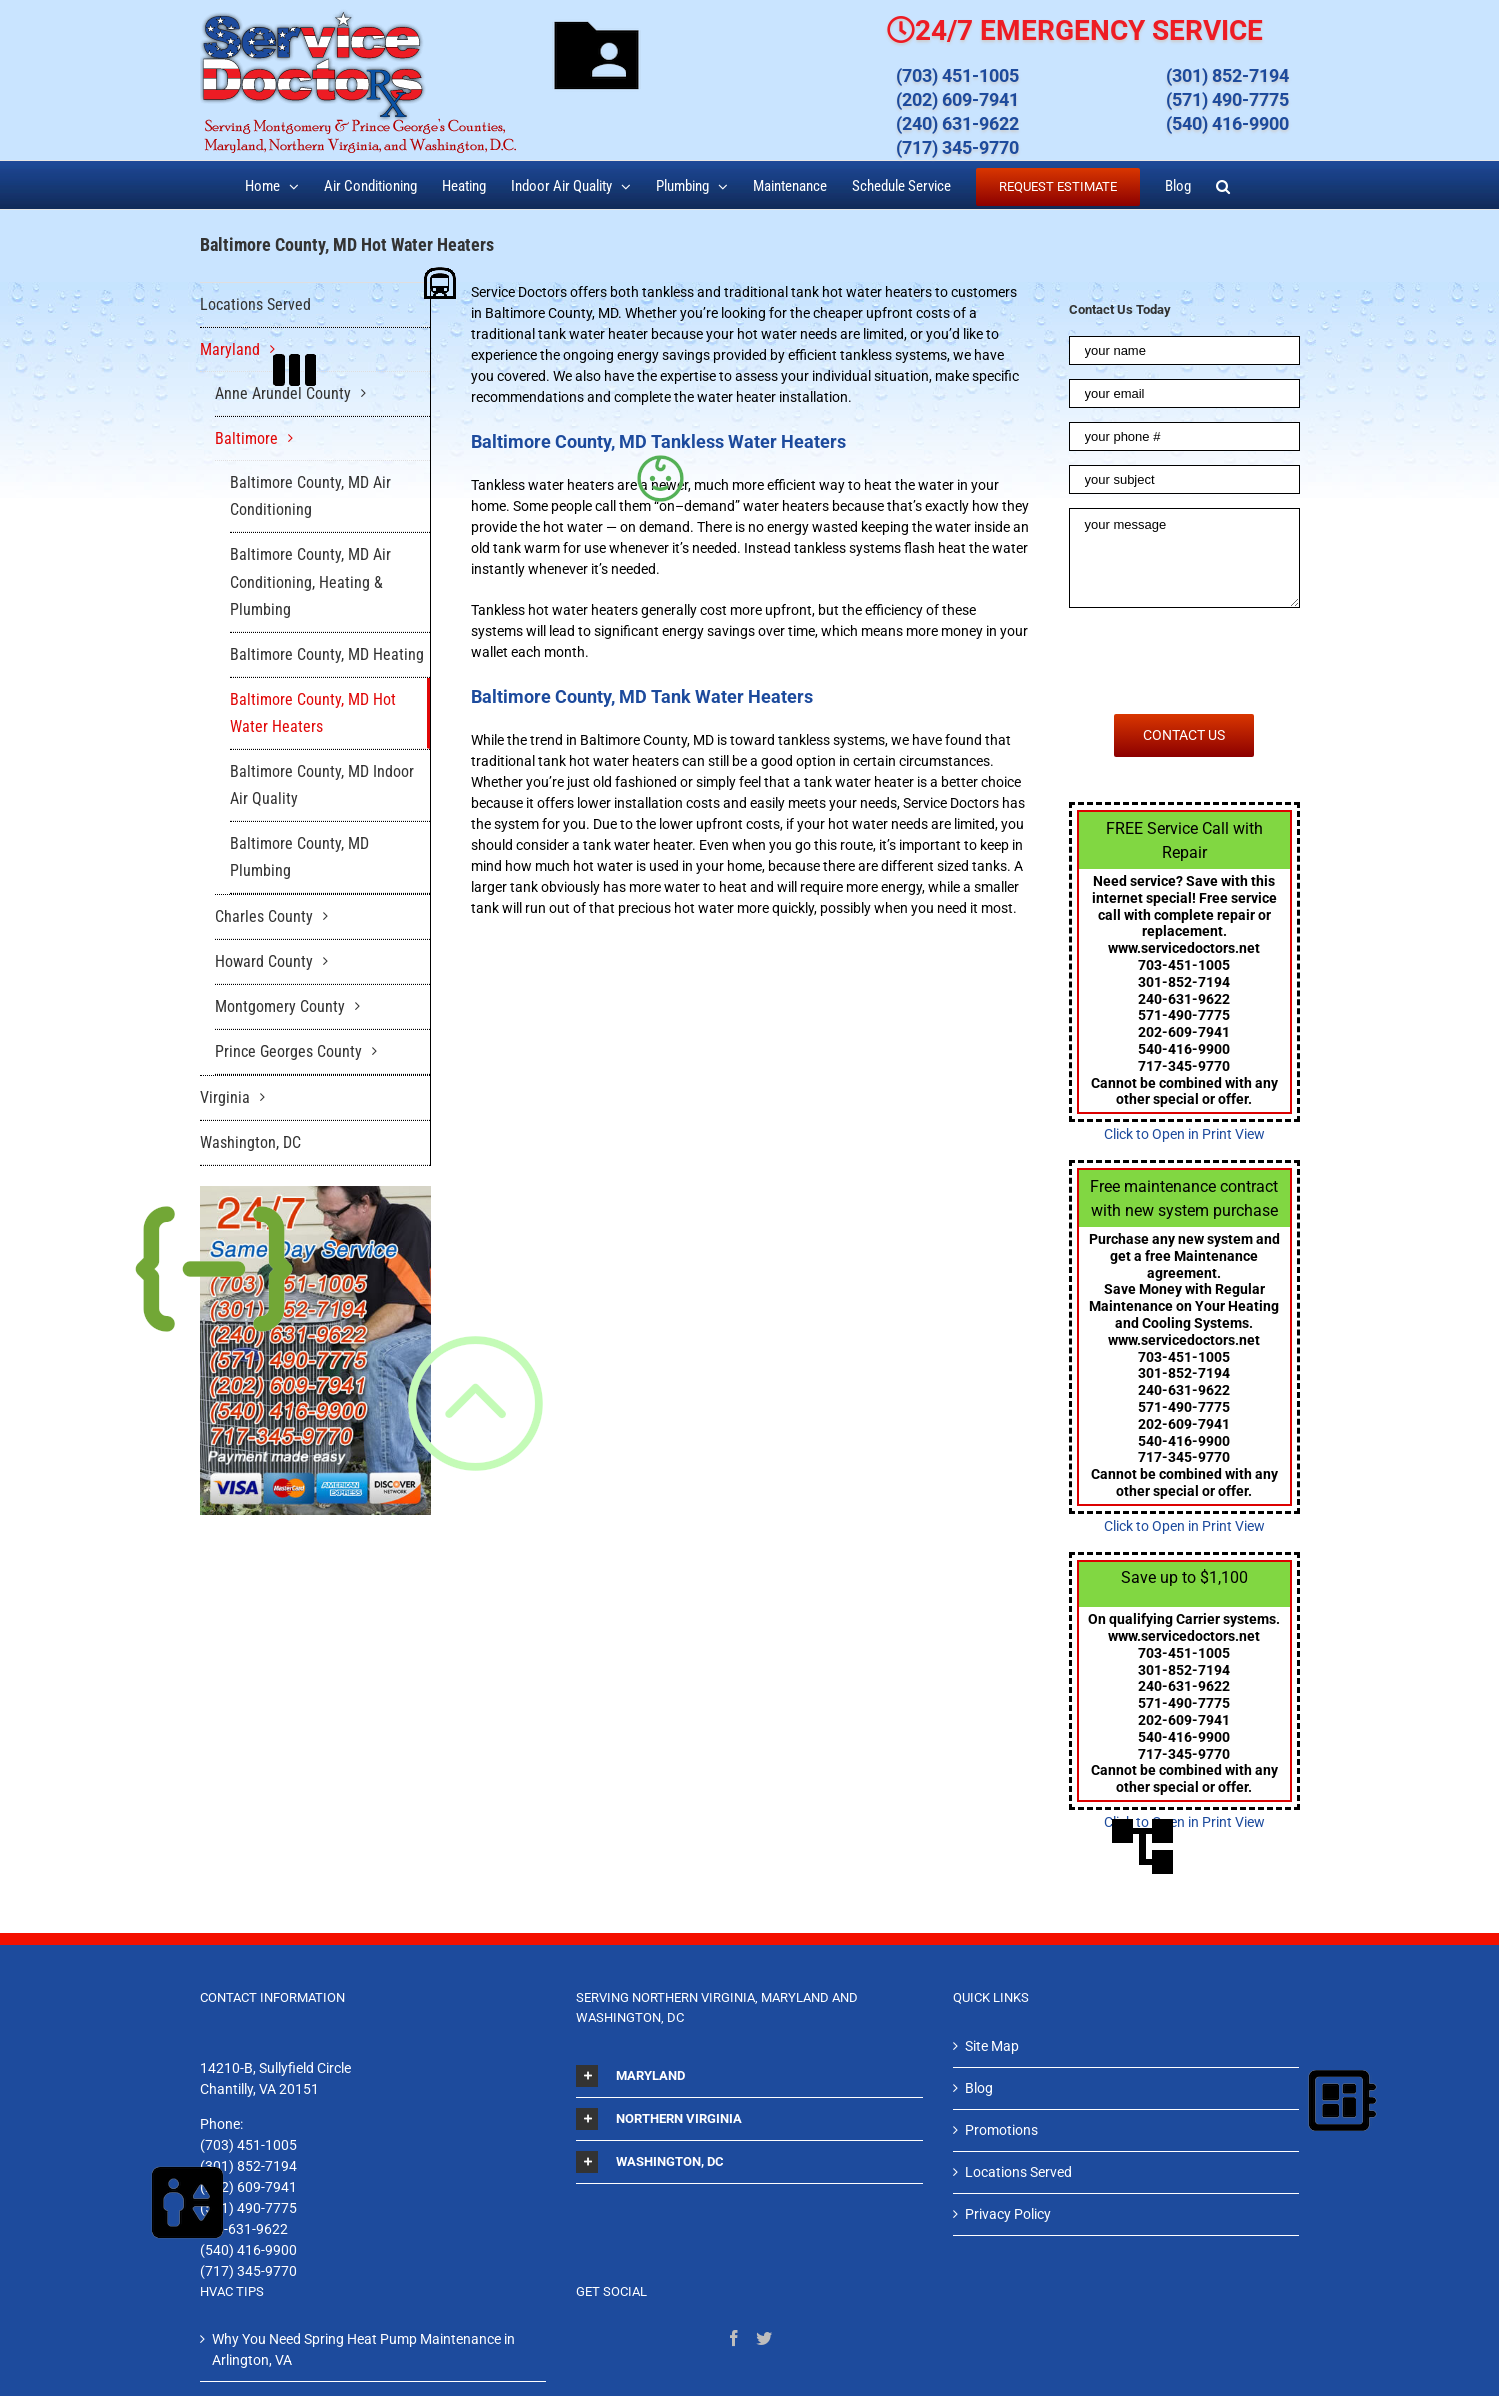  I want to click on switch to week view in calendar, so click(296, 370).